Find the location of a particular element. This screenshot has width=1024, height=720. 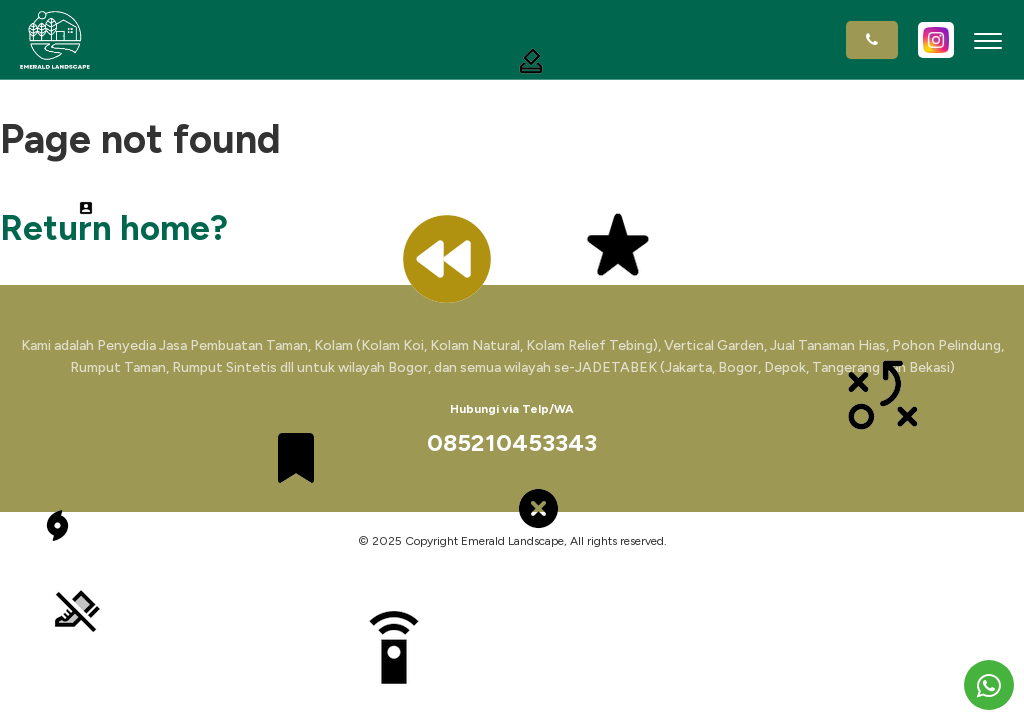

access your account or profile is located at coordinates (86, 208).